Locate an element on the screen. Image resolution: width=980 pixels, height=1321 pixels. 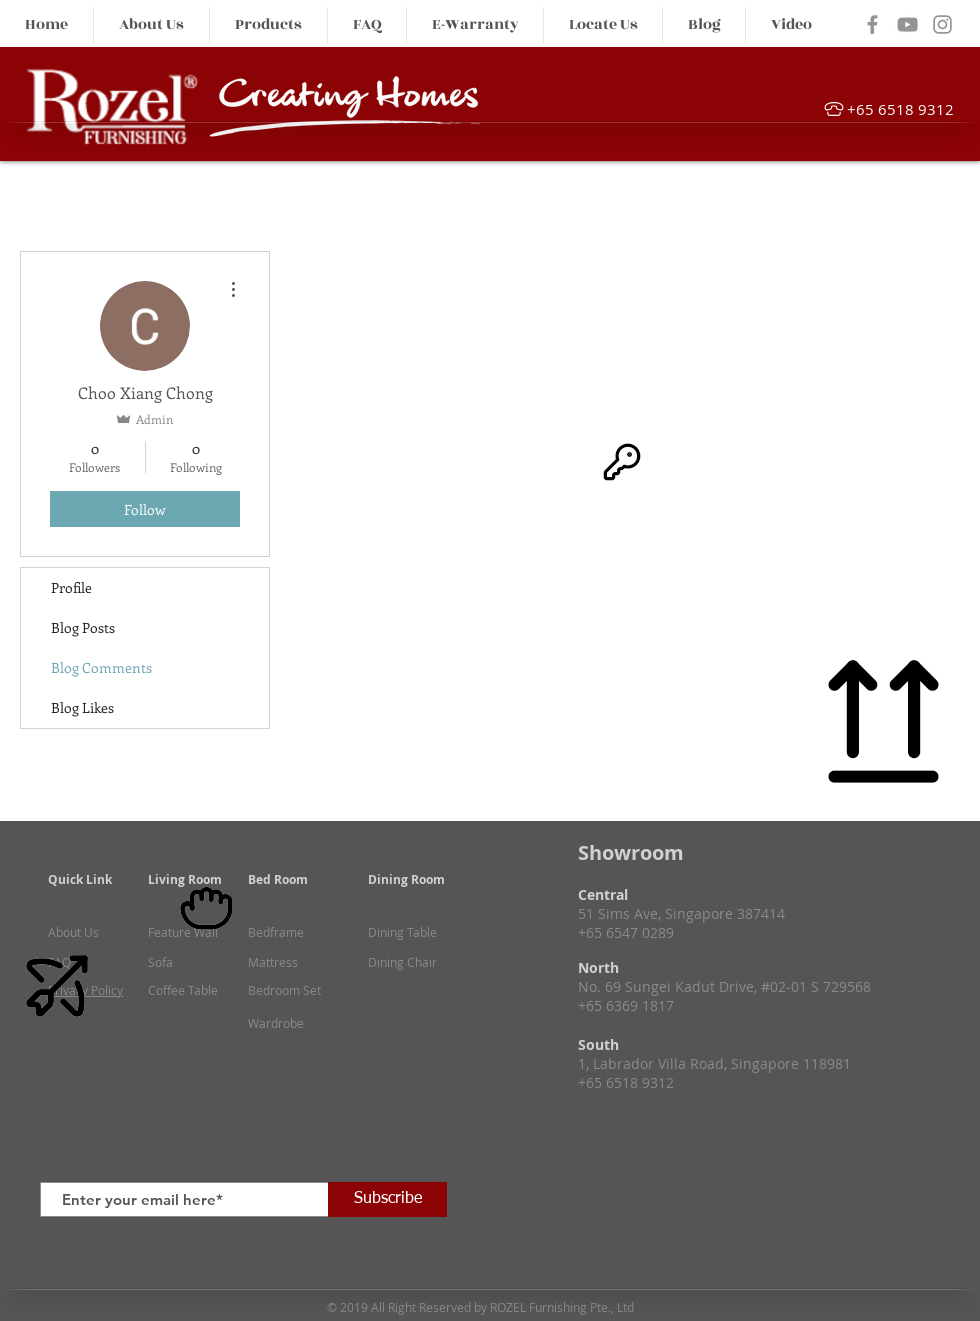
drag to reorder items is located at coordinates (206, 903).